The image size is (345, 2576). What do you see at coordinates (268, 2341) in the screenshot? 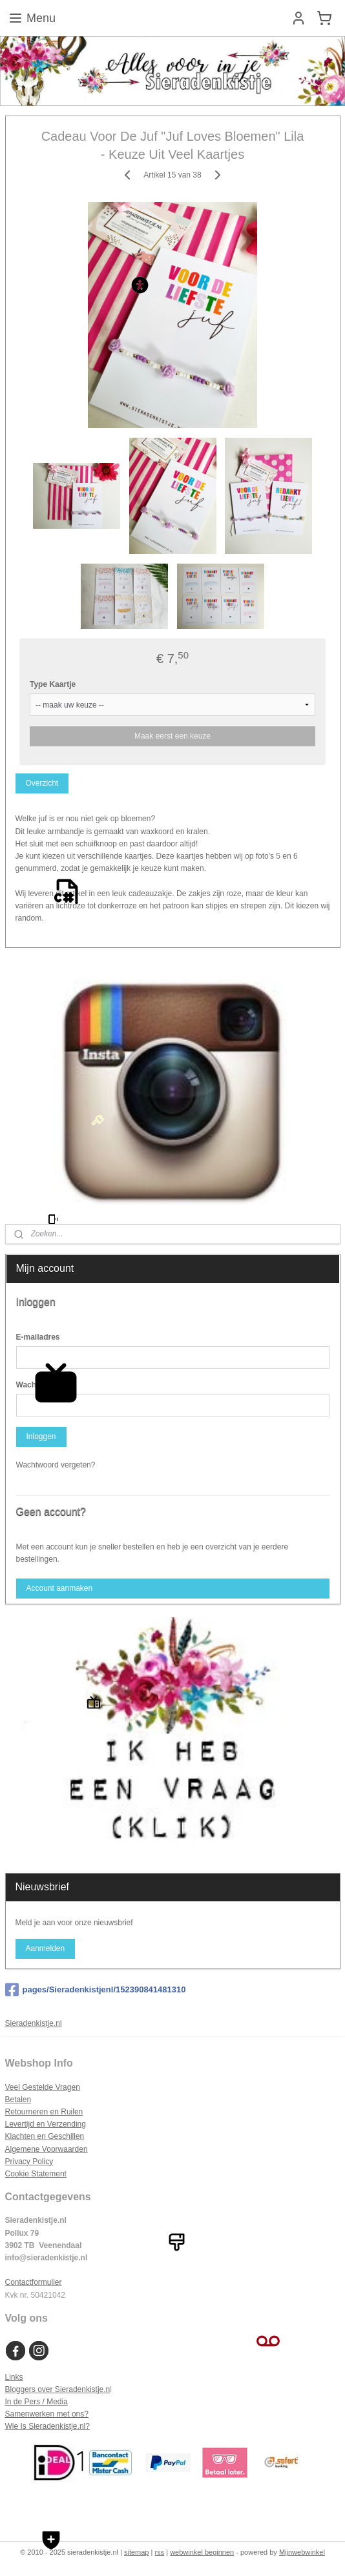
I see `access voicemail messages` at bounding box center [268, 2341].